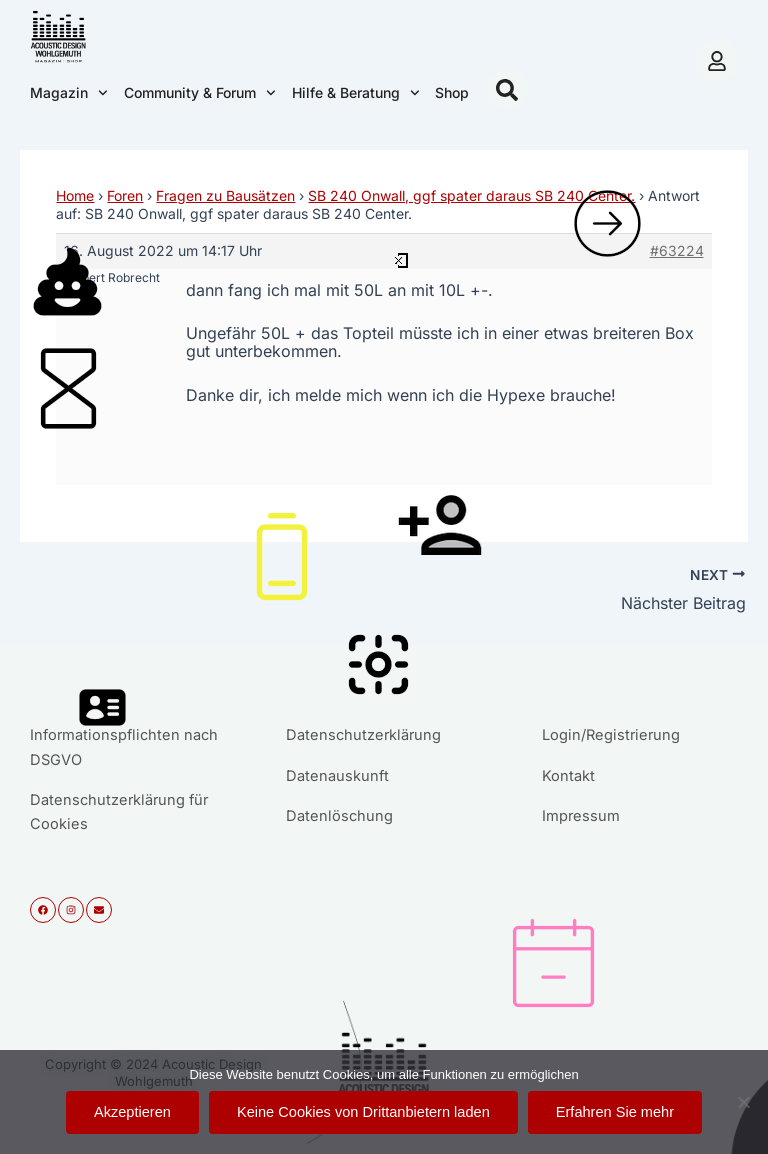 The image size is (768, 1154). What do you see at coordinates (607, 223) in the screenshot?
I see `proceed to next step` at bounding box center [607, 223].